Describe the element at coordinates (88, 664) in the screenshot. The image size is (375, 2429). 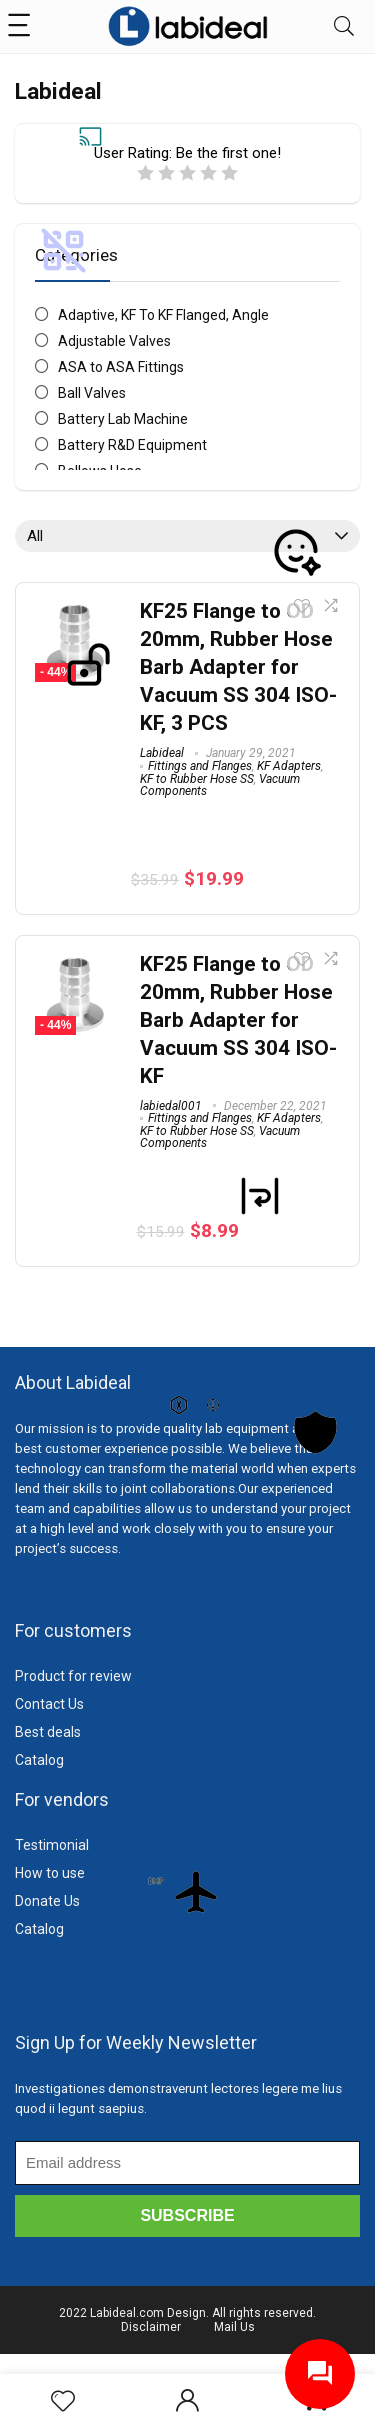
I see `unlocked or unsecured state` at that location.